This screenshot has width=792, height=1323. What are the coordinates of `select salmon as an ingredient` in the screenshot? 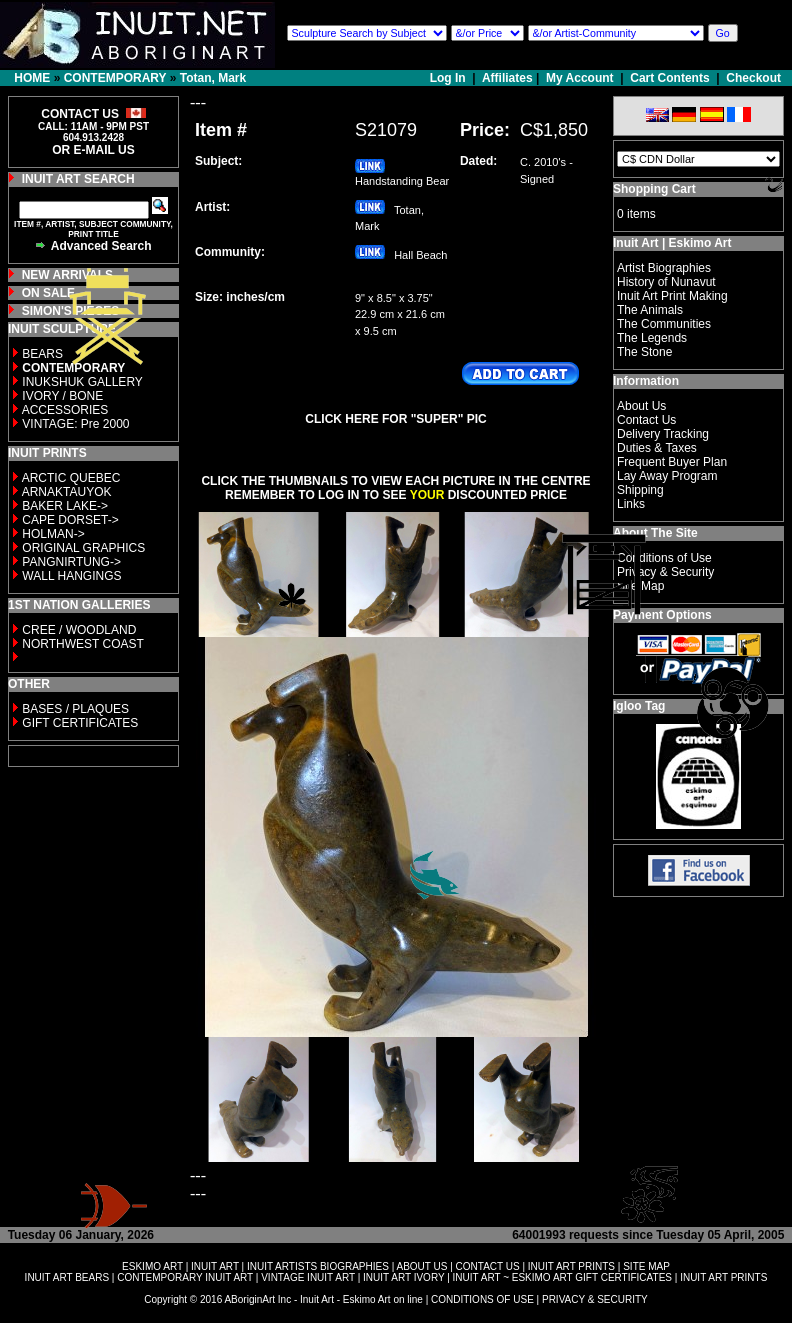 It's located at (435, 875).